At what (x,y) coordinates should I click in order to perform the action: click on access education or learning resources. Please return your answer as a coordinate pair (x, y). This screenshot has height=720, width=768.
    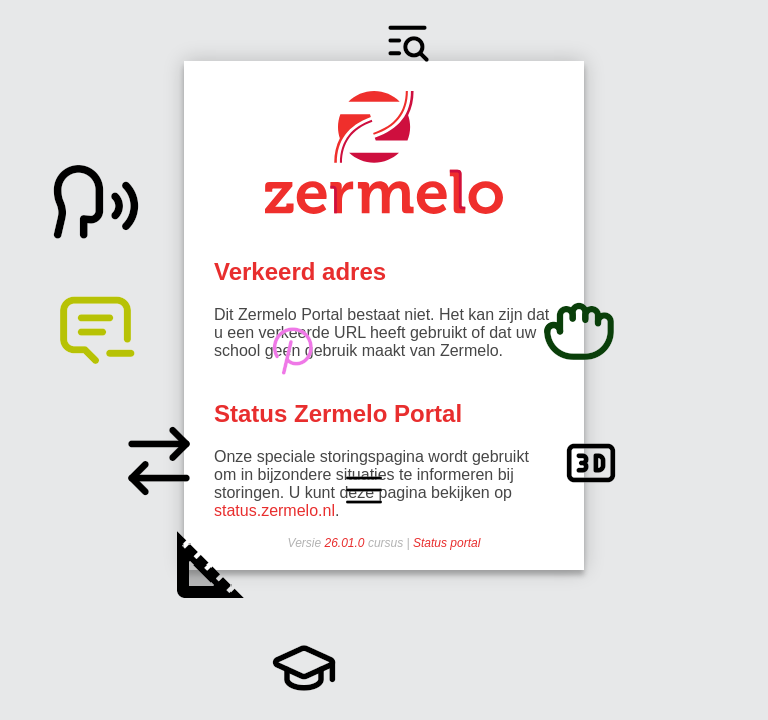
    Looking at the image, I should click on (304, 668).